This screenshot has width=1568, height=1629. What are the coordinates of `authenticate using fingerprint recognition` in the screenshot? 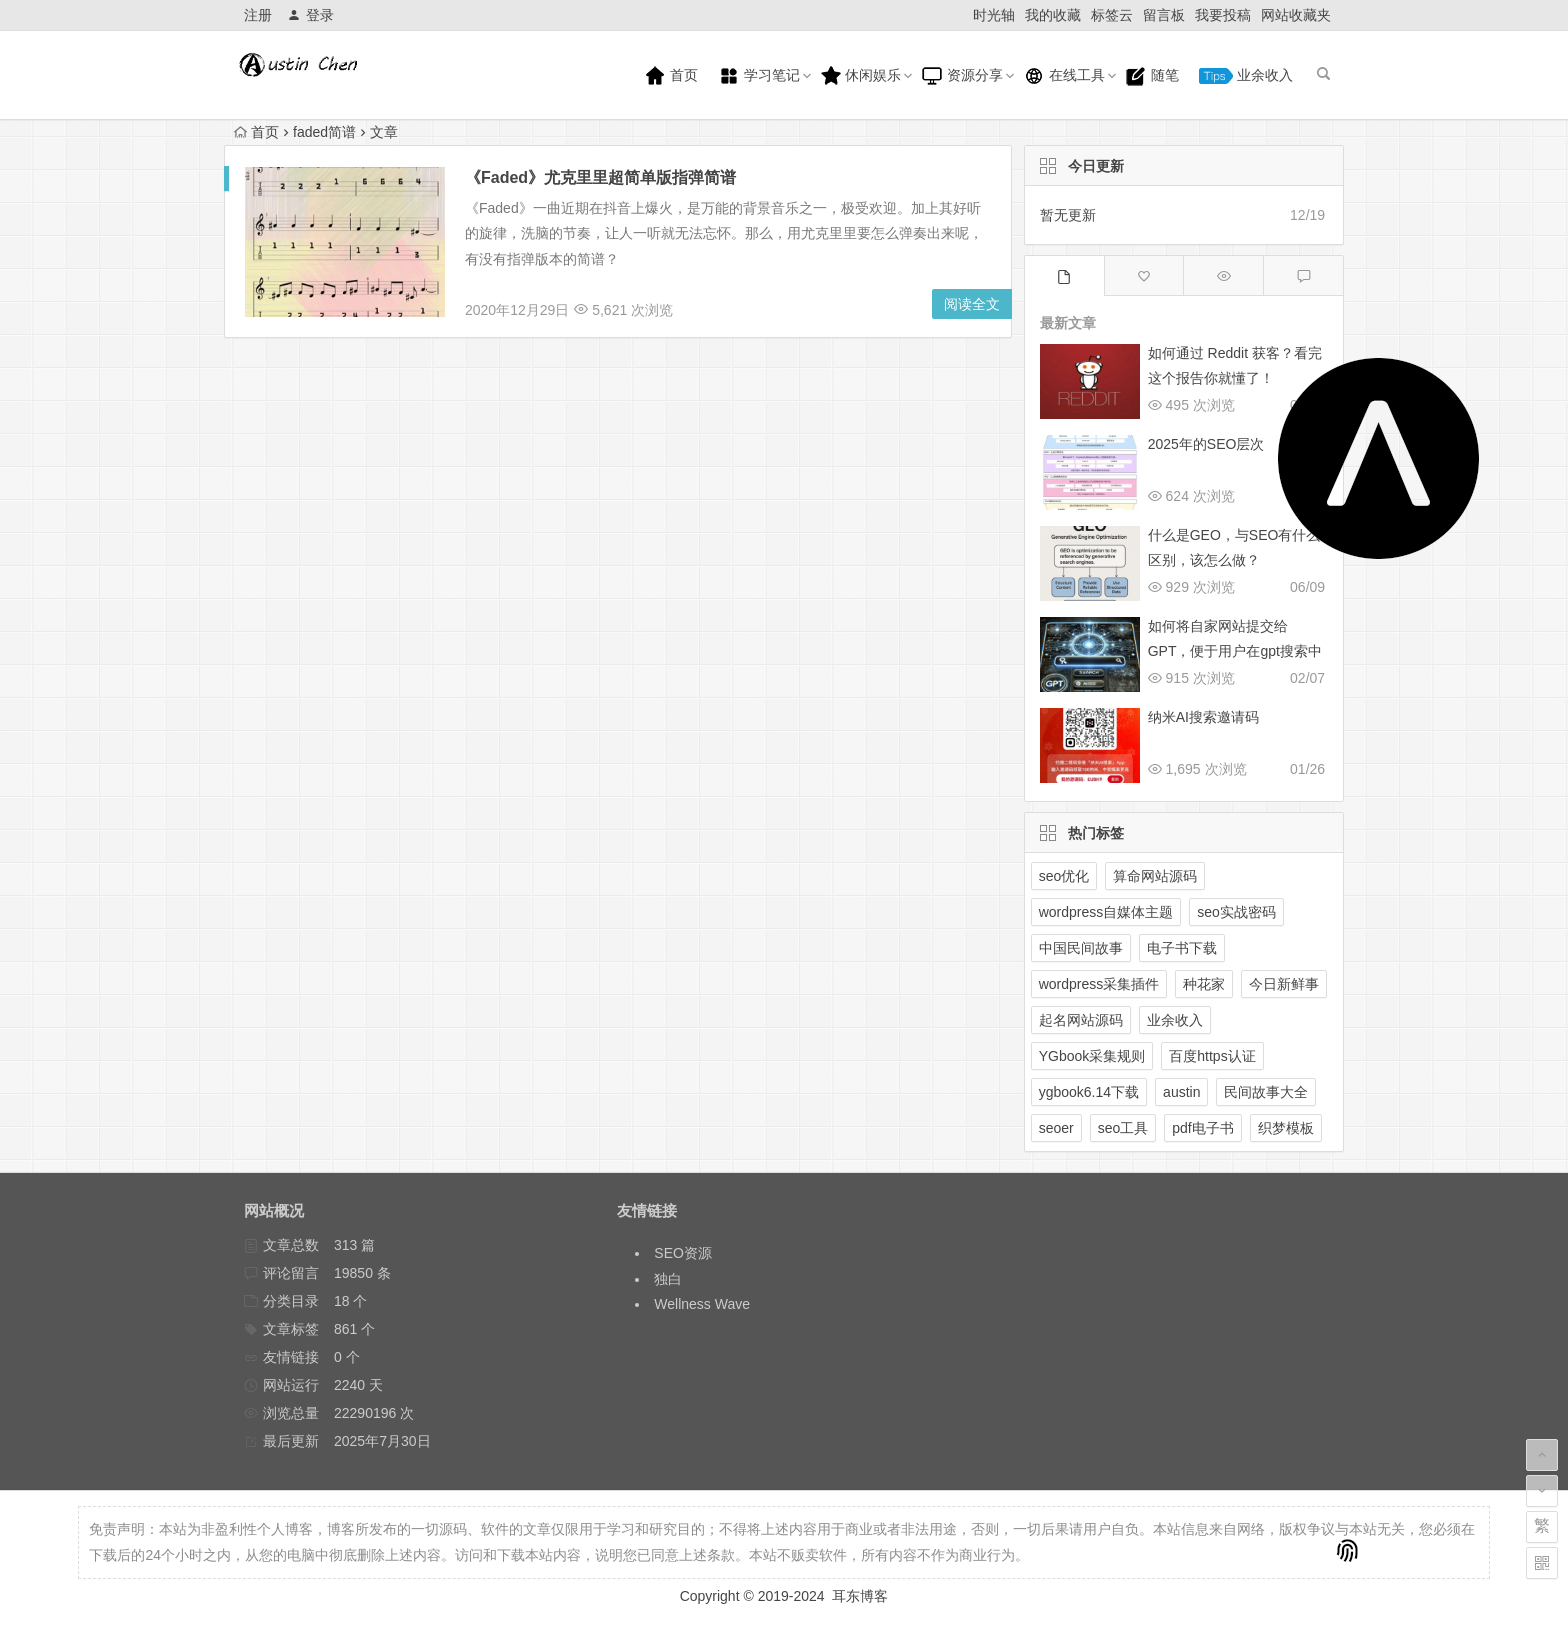 It's located at (1347, 1550).